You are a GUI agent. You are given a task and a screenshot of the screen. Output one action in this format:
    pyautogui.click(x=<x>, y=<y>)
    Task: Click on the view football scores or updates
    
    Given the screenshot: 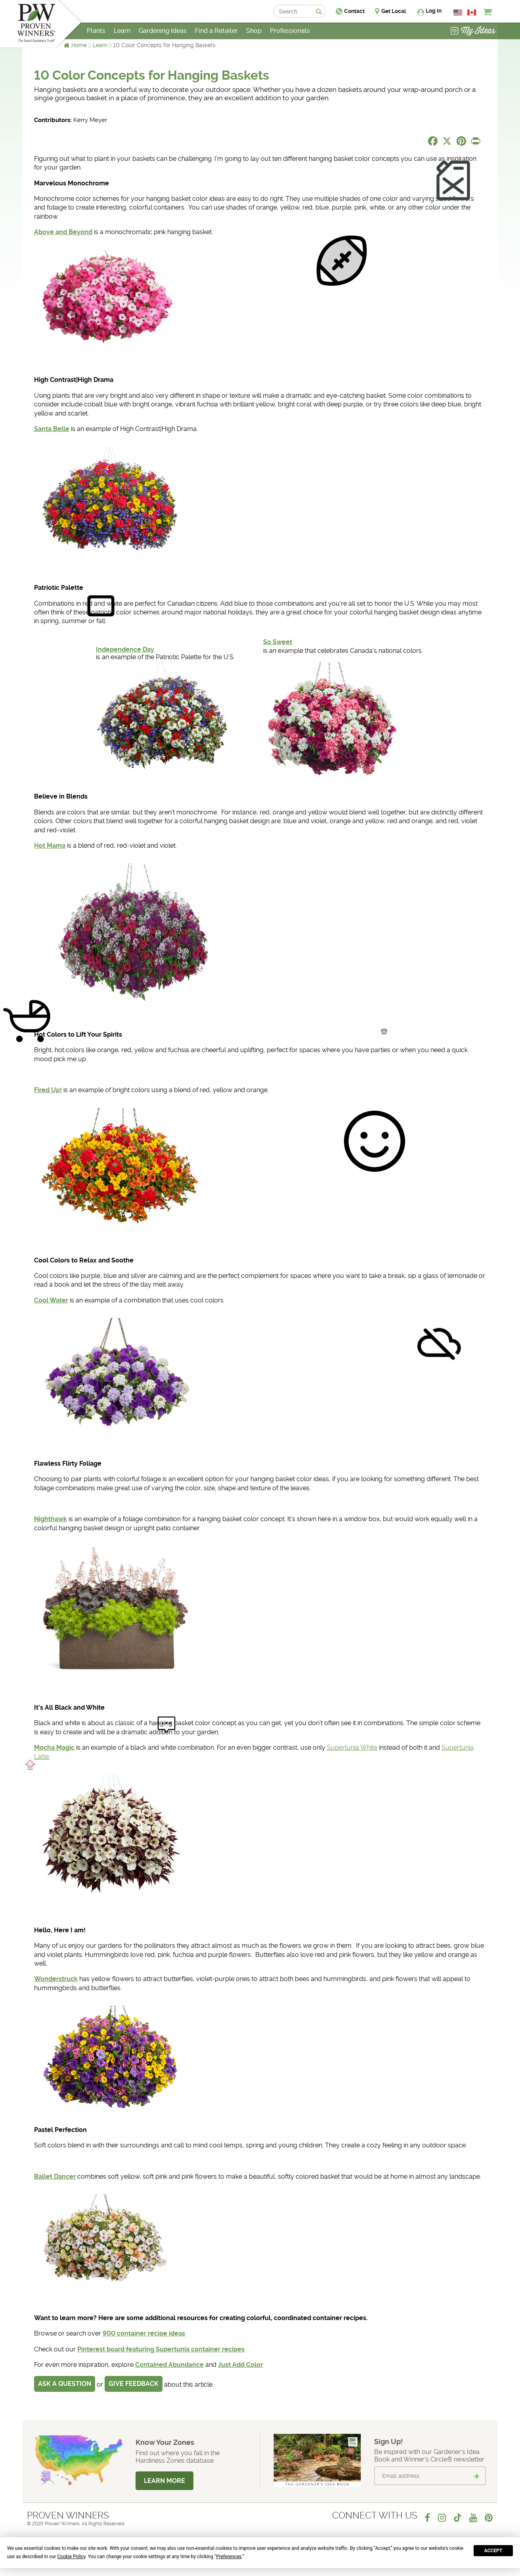 What is the action you would take?
    pyautogui.click(x=342, y=261)
    